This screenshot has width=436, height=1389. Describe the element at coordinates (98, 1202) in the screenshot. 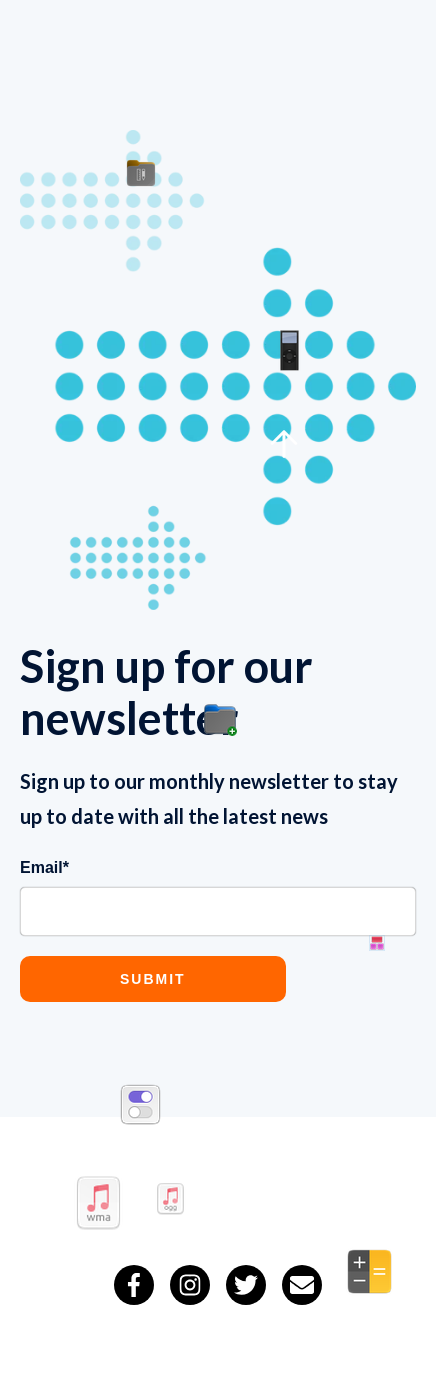

I see `a windows media audio file` at that location.